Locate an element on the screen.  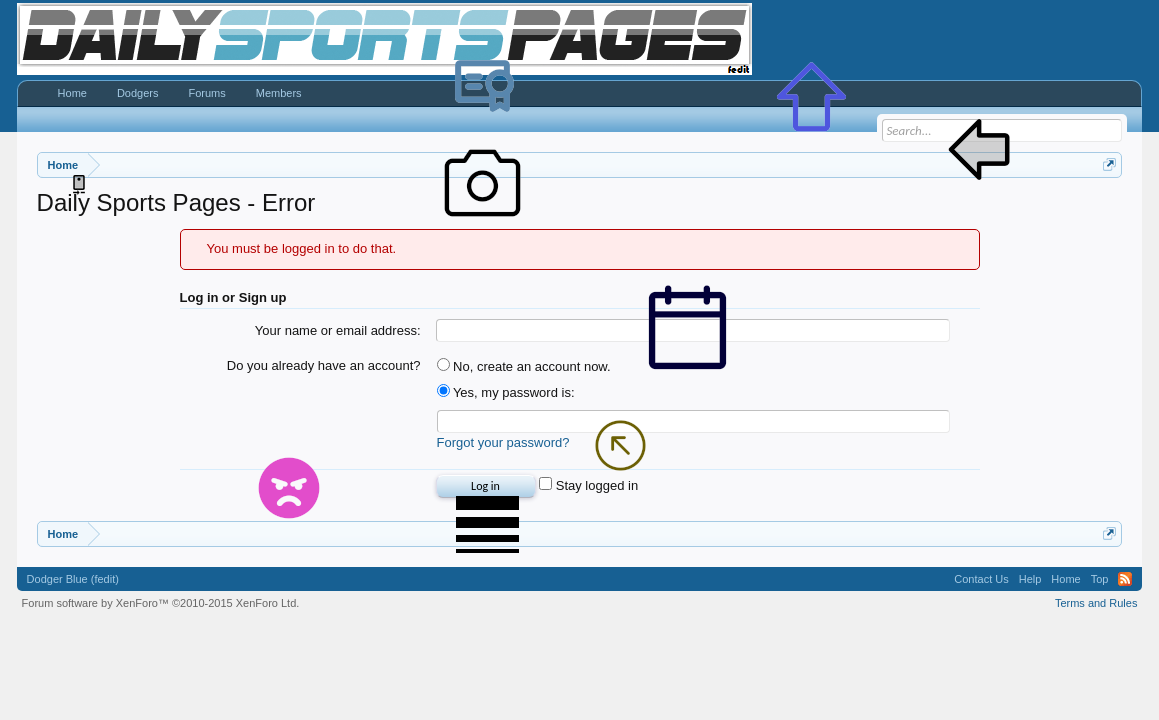
react to a message with anger is located at coordinates (289, 488).